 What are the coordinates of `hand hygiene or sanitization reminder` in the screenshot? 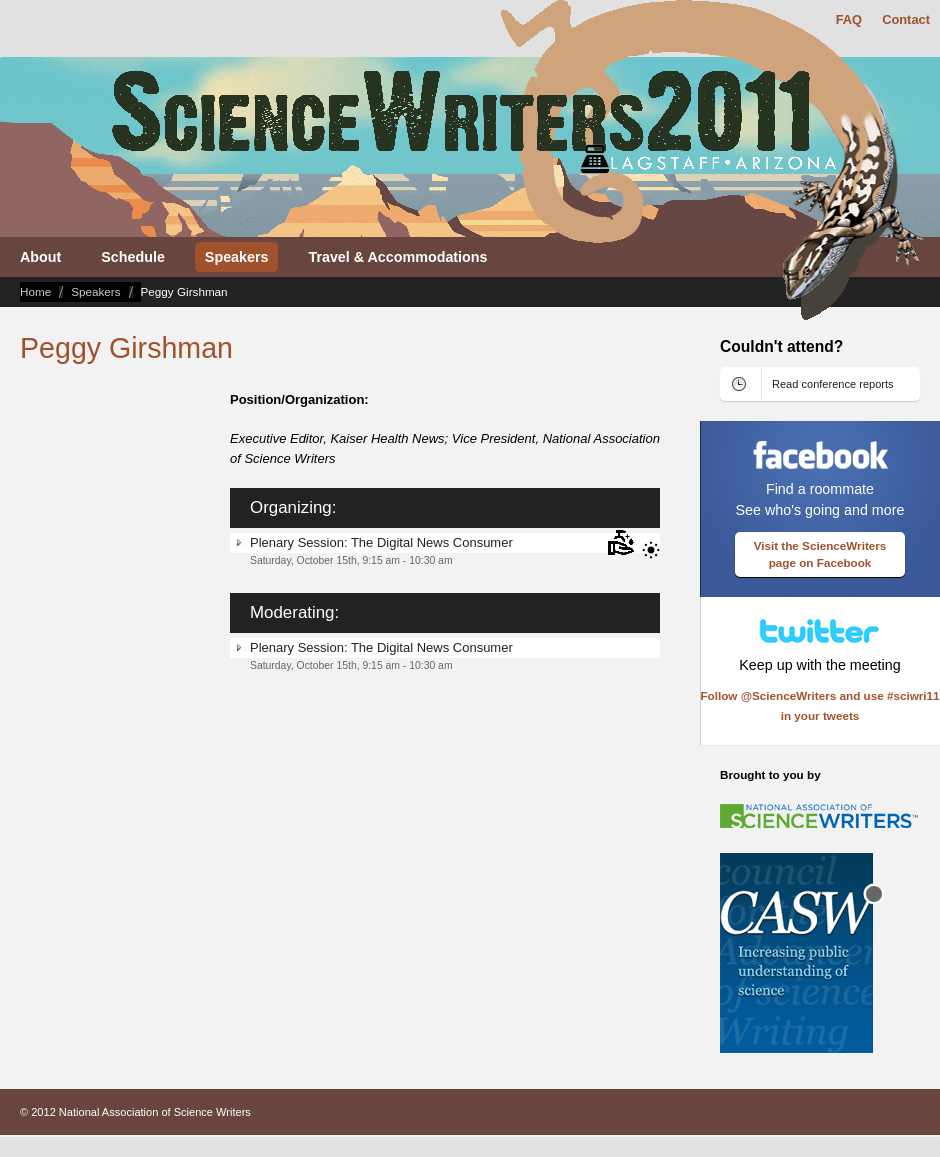 It's located at (621, 542).